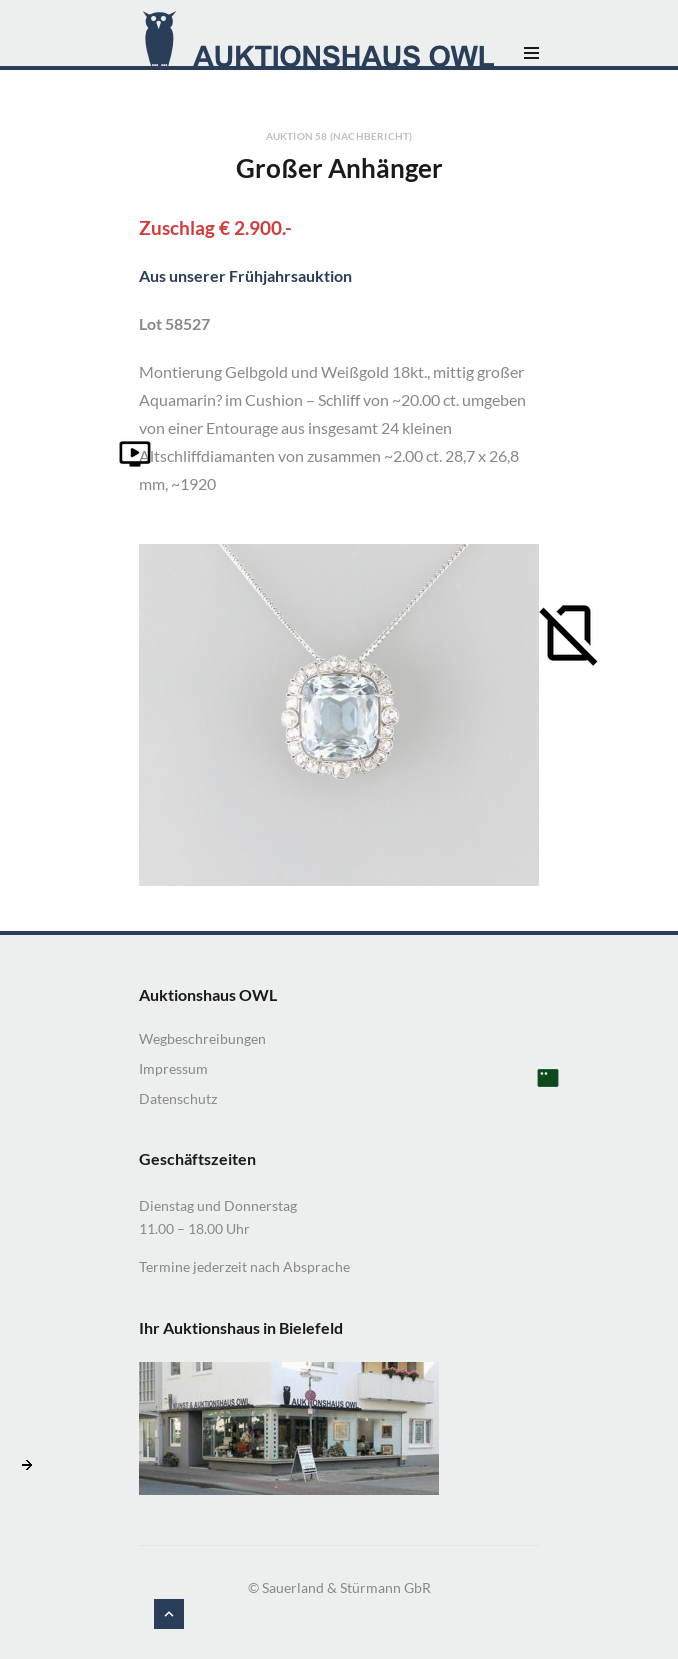 Image resolution: width=678 pixels, height=1659 pixels. Describe the element at coordinates (27, 1465) in the screenshot. I see `navigate to the next item or screen` at that location.